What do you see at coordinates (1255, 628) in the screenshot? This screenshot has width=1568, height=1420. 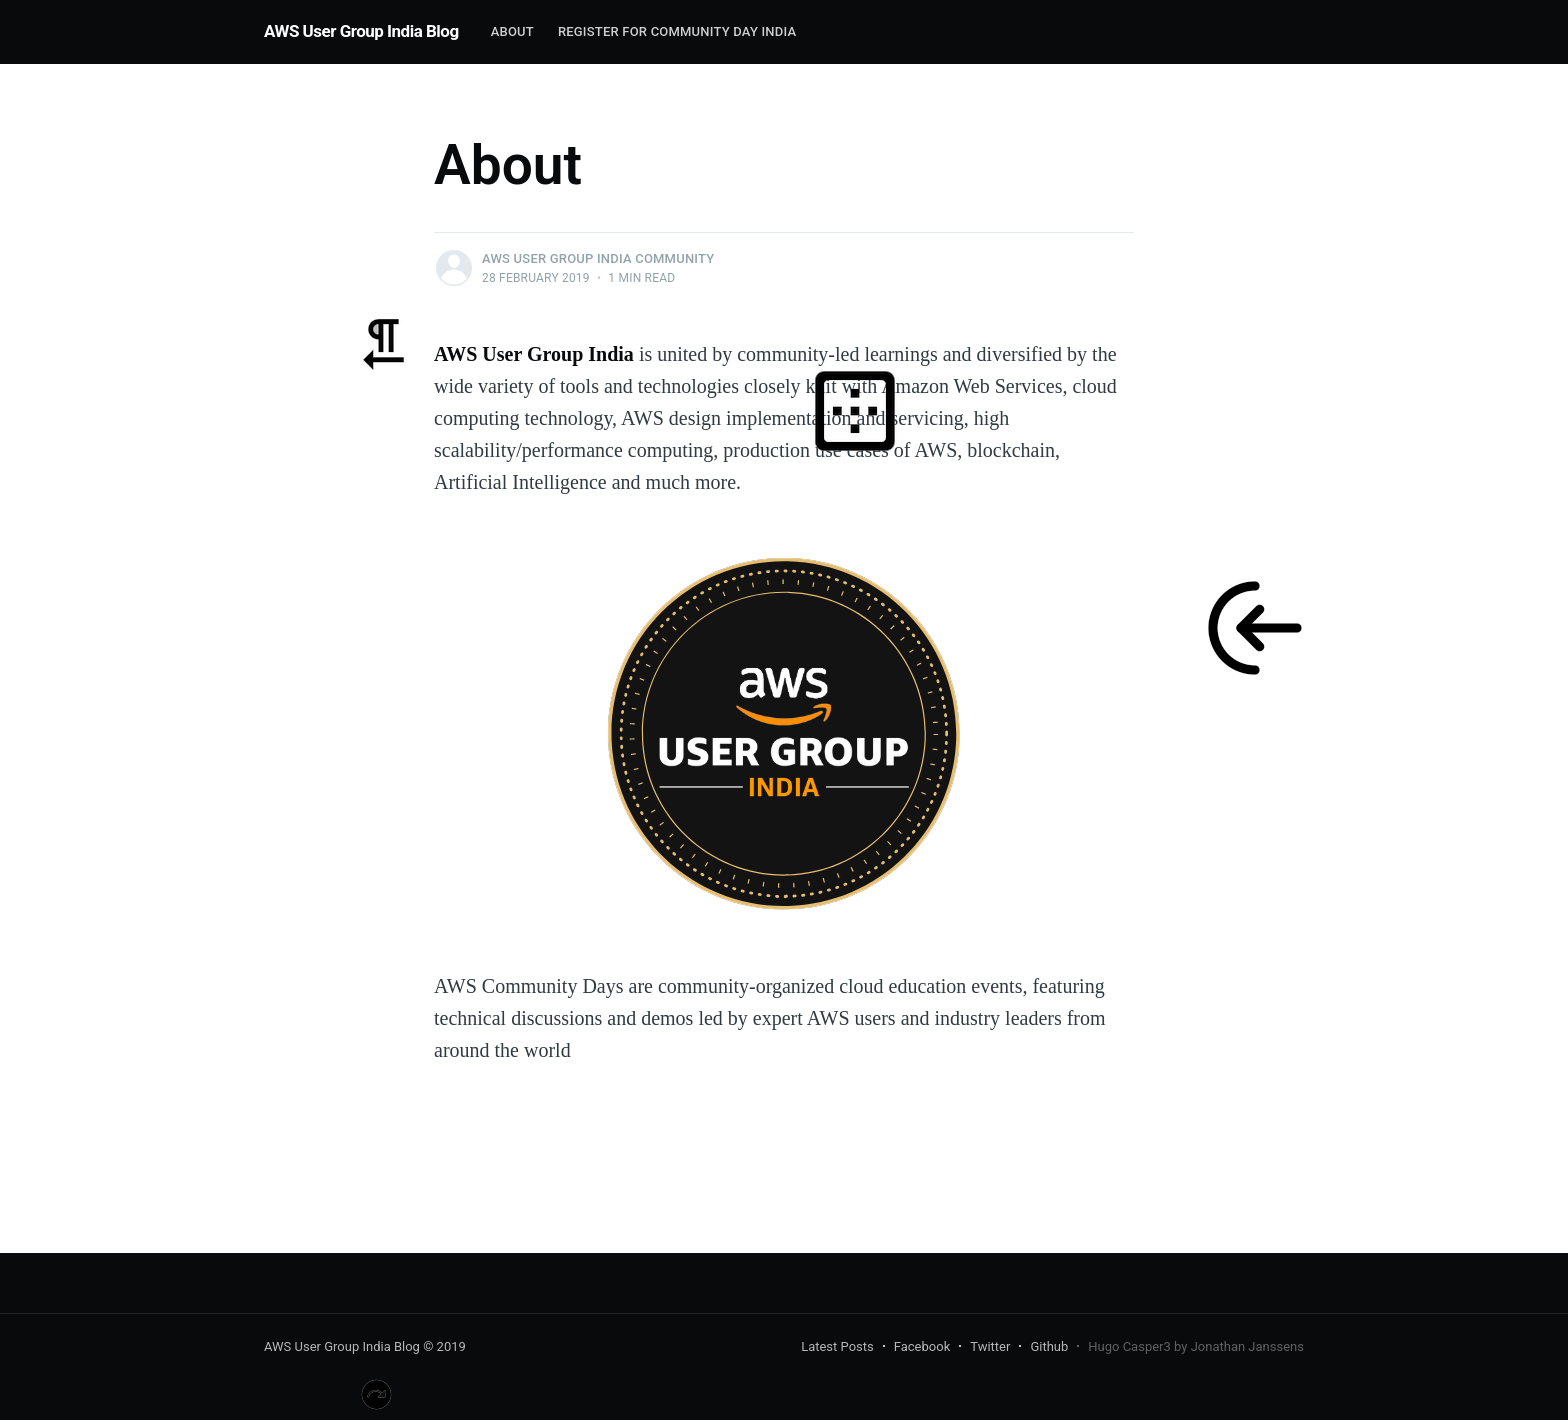 I see `return to previous screen` at bounding box center [1255, 628].